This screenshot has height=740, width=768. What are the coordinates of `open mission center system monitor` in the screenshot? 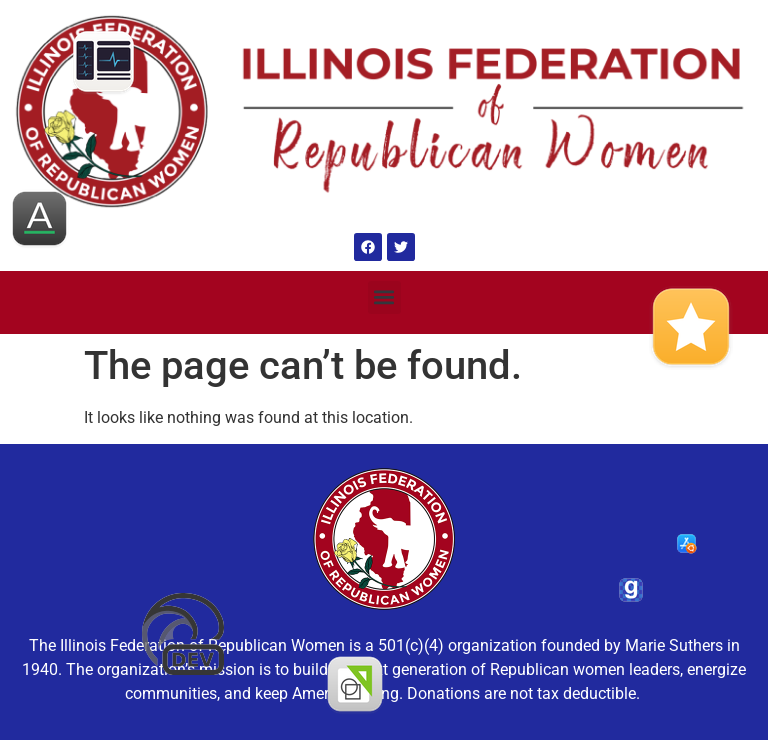 It's located at (103, 61).